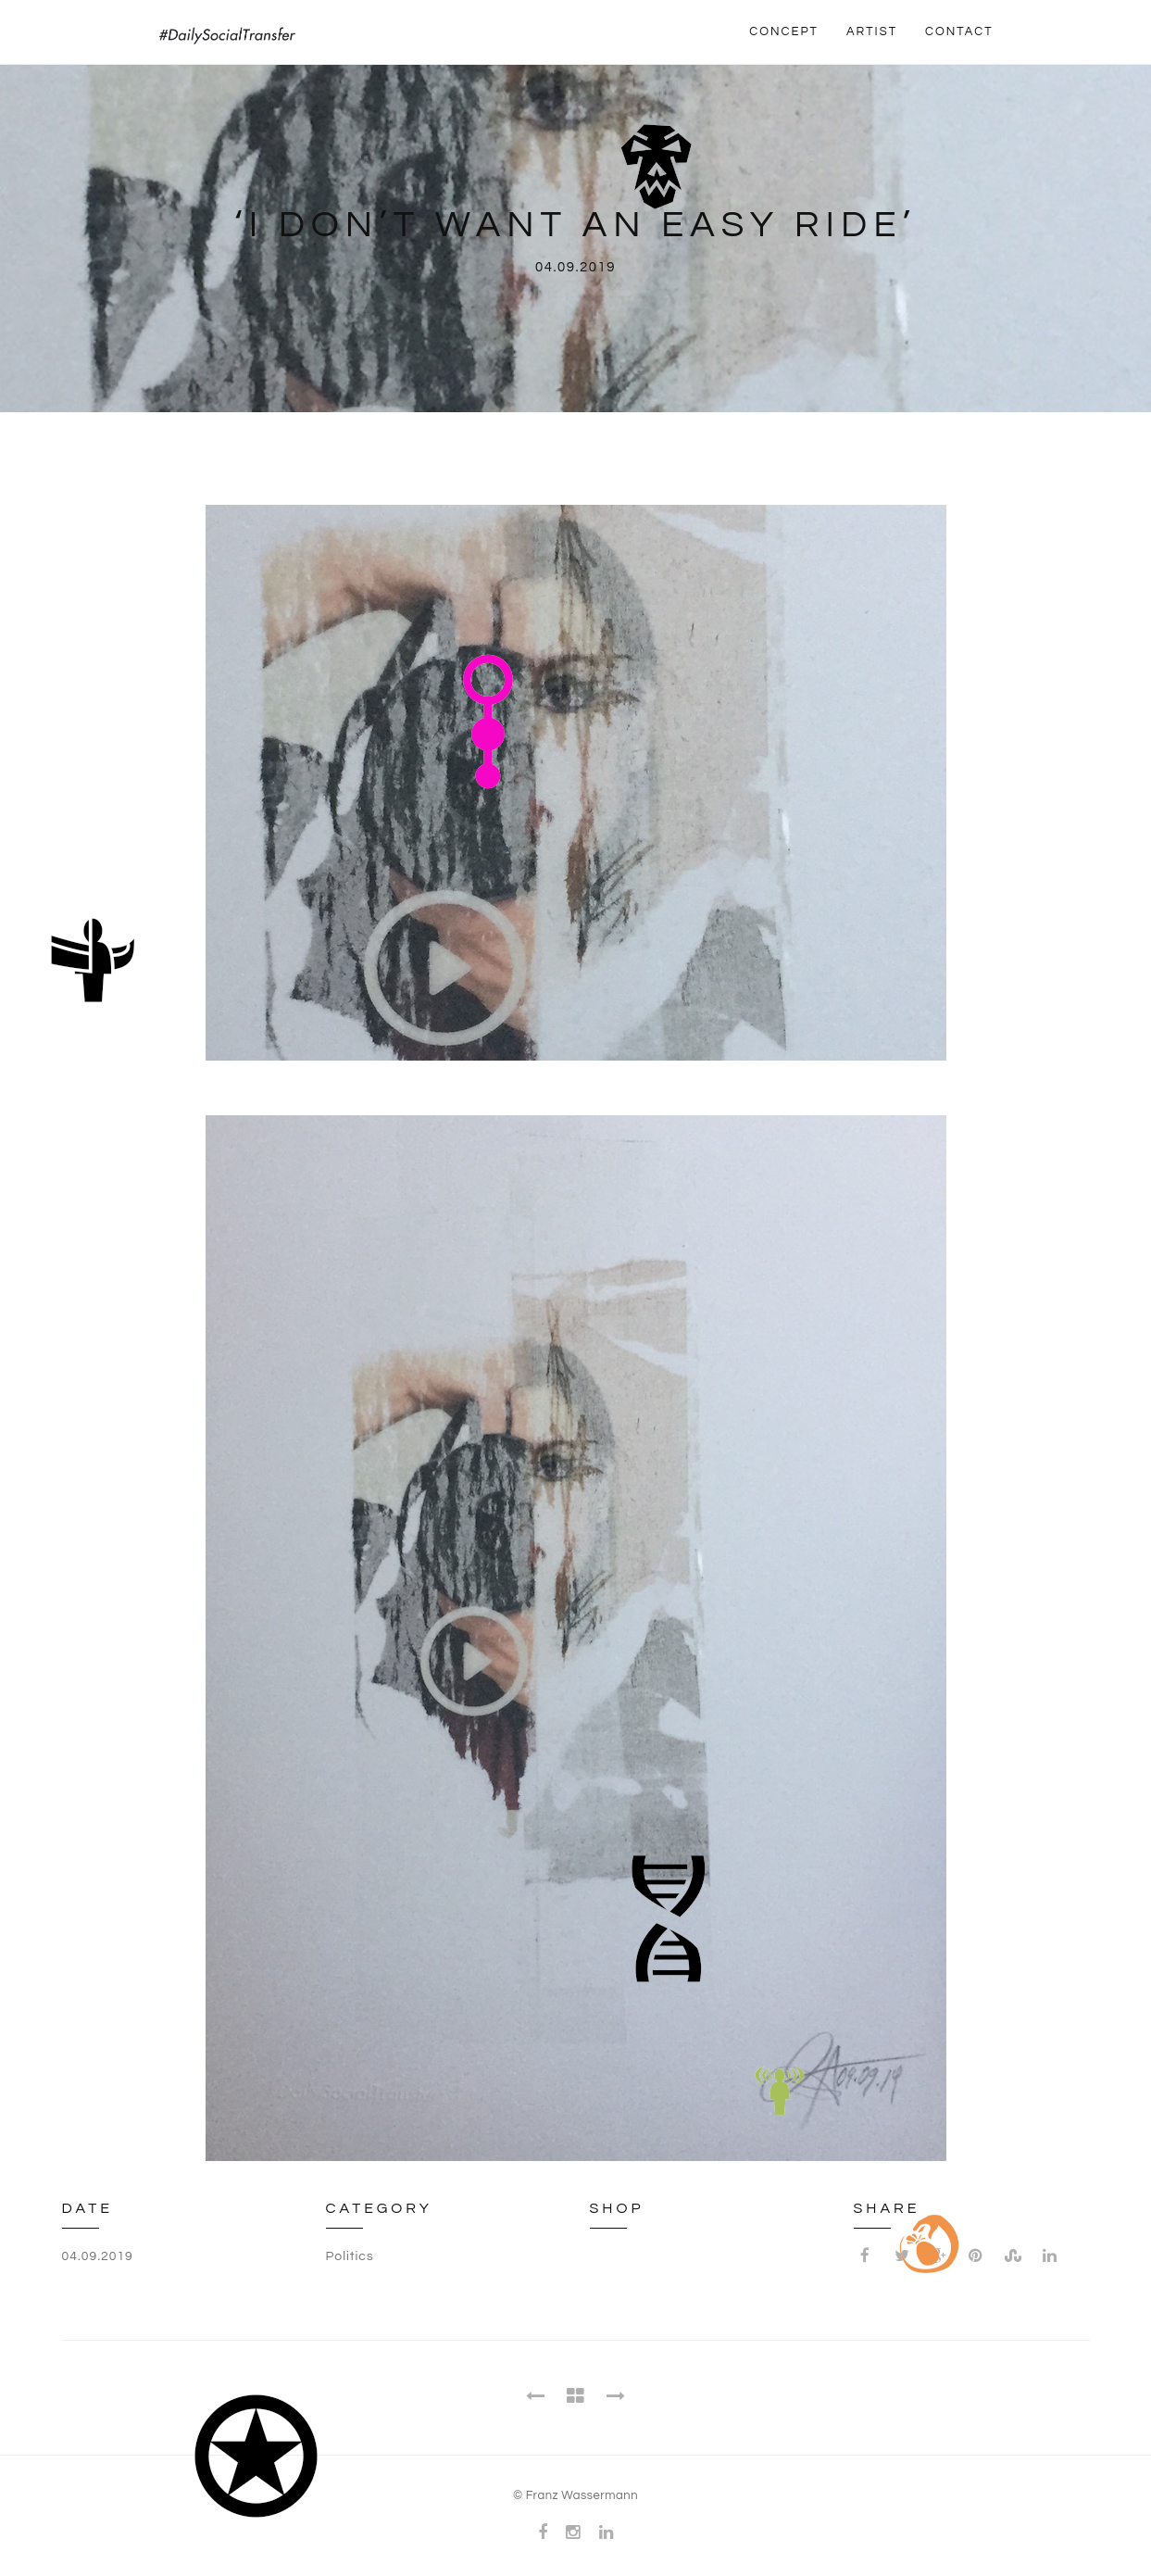 The image size is (1151, 2576). I want to click on indicates a death or game over state, so click(657, 167).